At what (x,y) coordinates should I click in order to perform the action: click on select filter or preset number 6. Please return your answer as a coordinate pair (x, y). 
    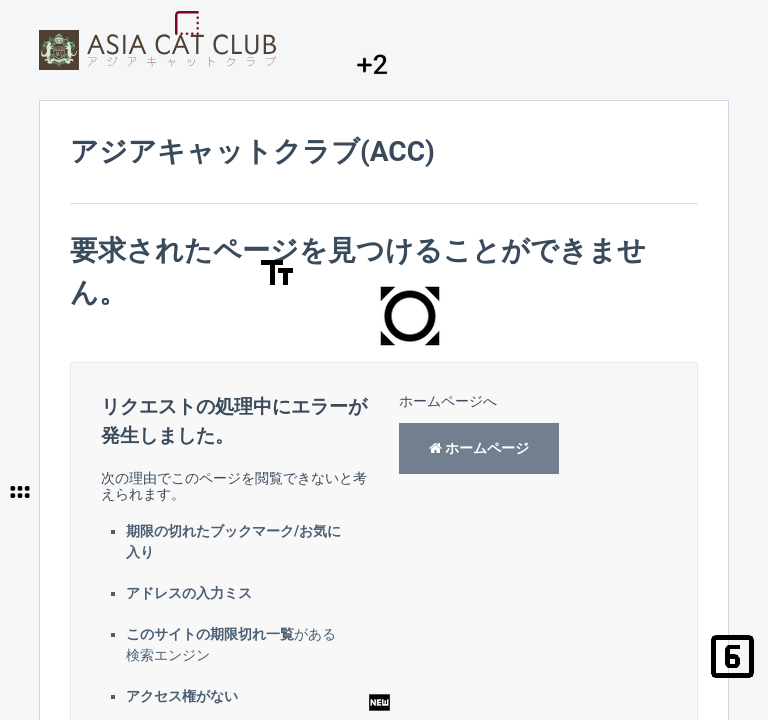
    Looking at the image, I should click on (732, 656).